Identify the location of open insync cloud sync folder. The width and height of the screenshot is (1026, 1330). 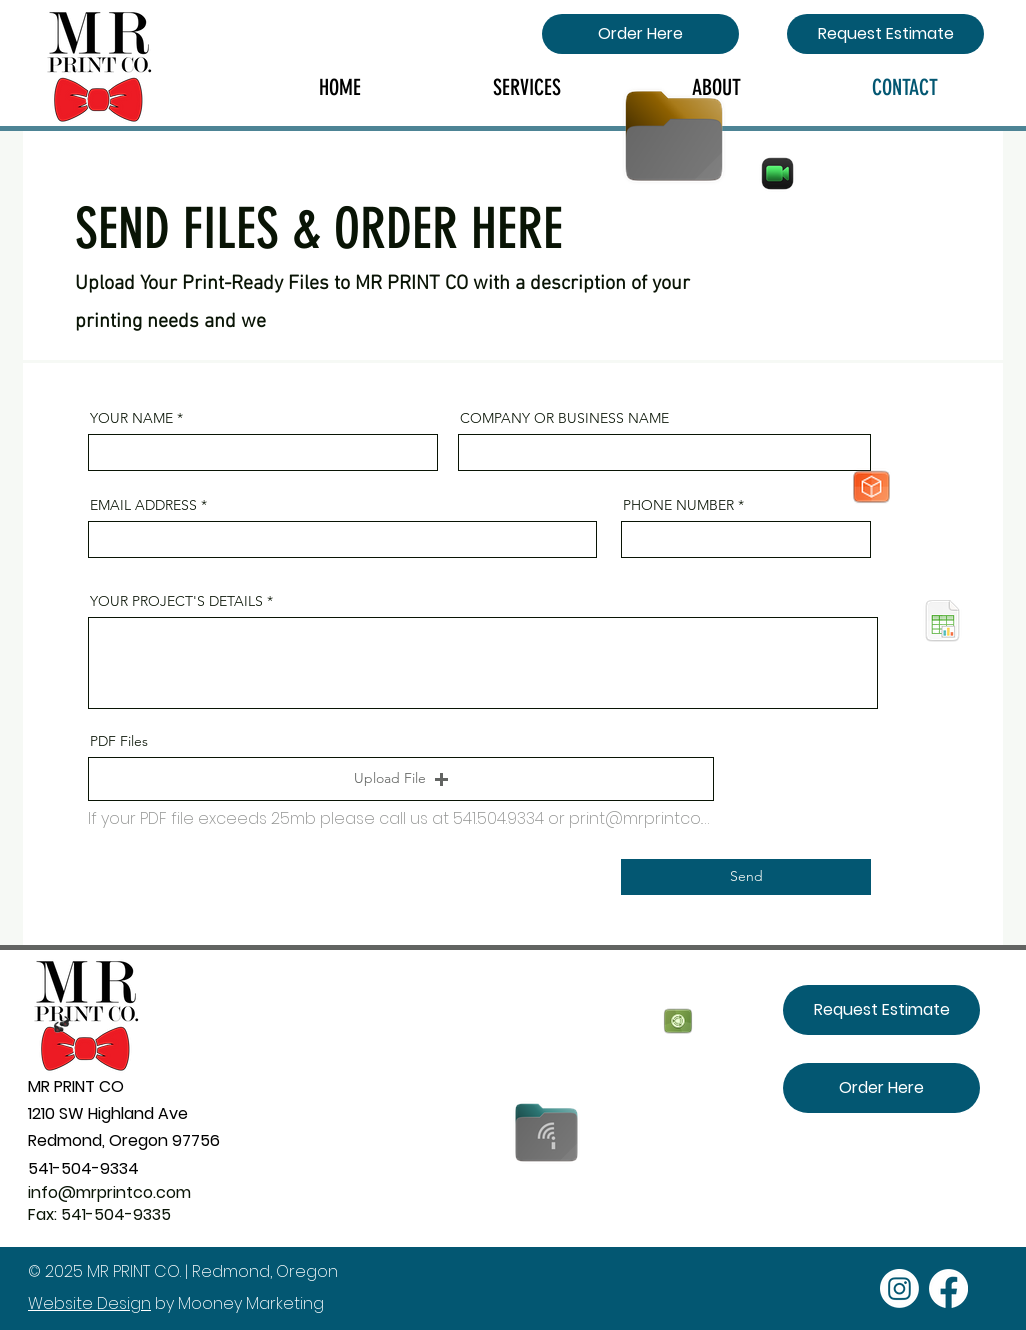
(546, 1132).